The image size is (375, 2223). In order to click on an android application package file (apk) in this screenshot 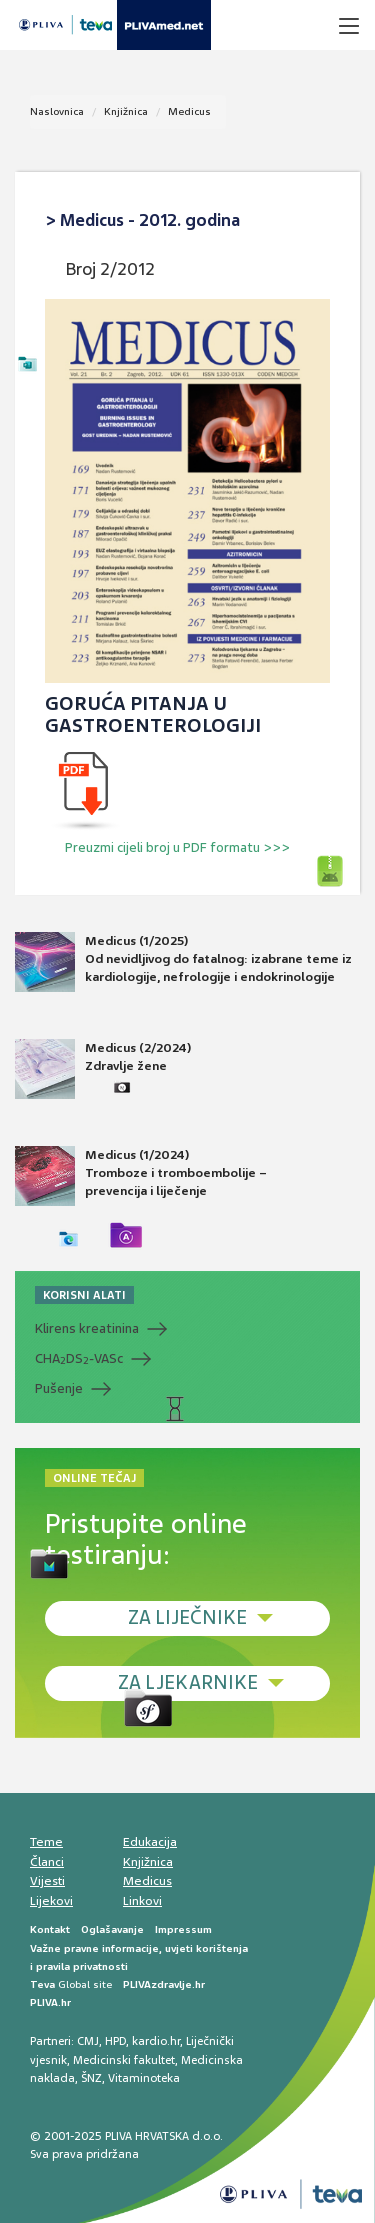, I will do `click(330, 871)`.